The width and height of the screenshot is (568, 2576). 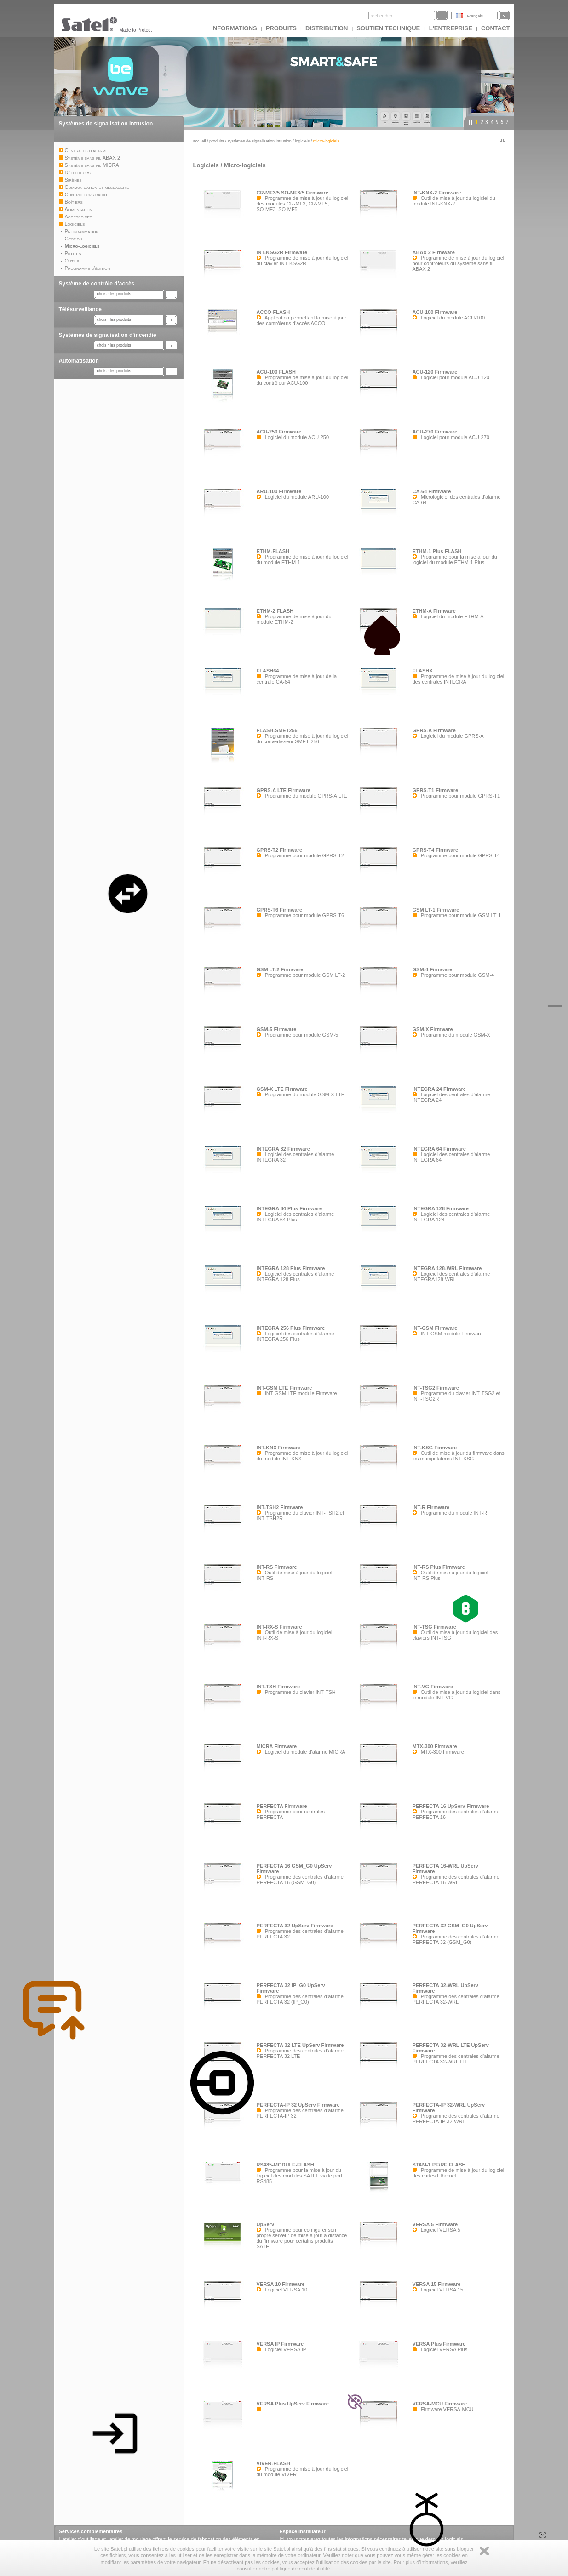 I want to click on face id authentication failed, so click(x=543, y=2535).